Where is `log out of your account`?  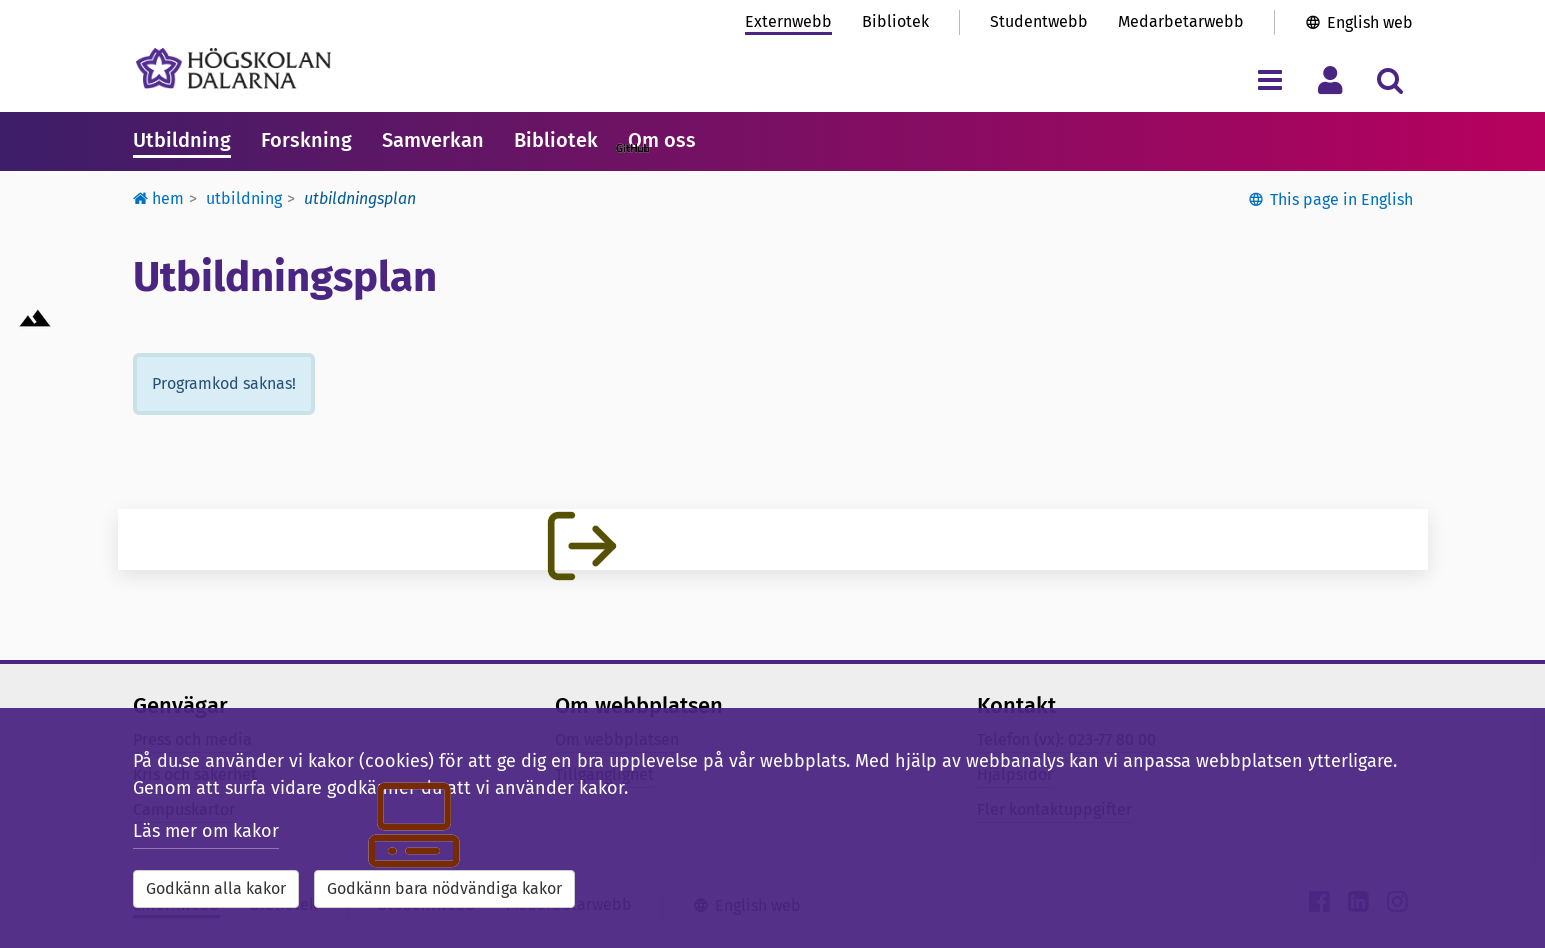
log out of your account is located at coordinates (582, 546).